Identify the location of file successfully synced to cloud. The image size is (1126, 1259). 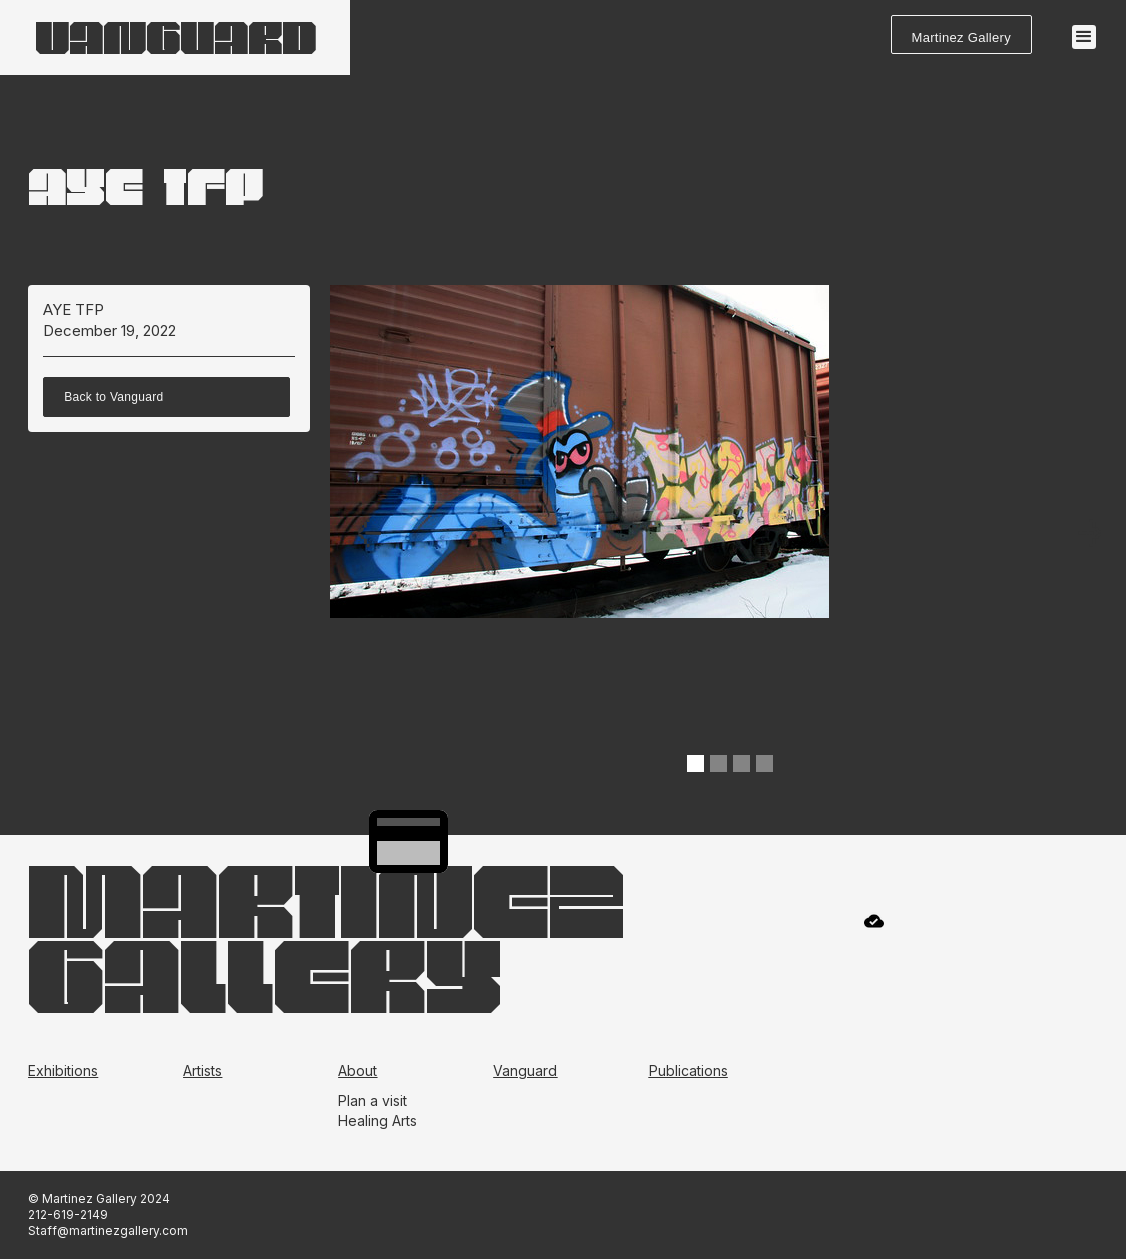
(874, 921).